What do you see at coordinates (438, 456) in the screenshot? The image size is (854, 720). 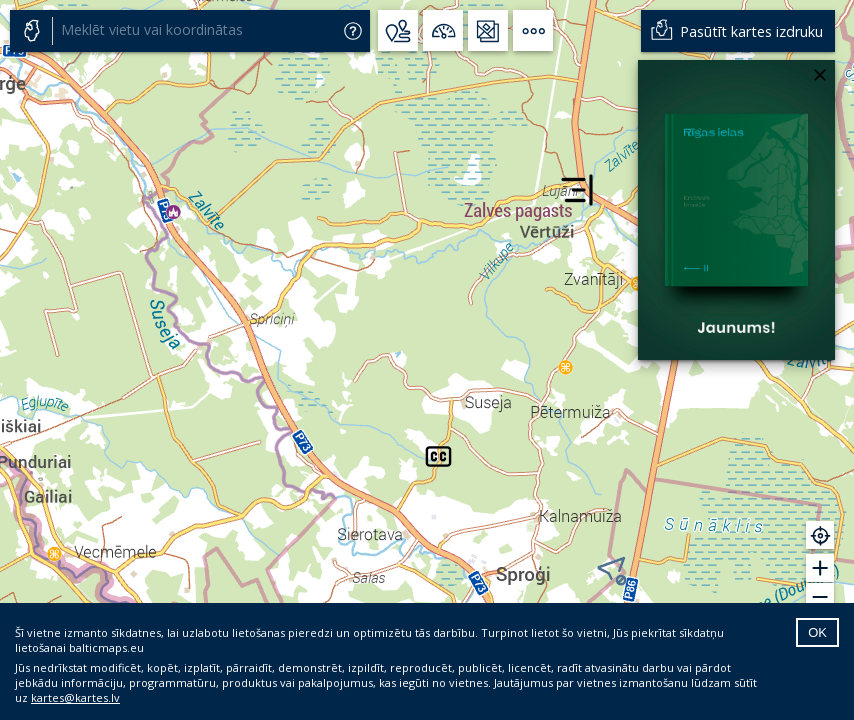 I see `enable closed captions` at bounding box center [438, 456].